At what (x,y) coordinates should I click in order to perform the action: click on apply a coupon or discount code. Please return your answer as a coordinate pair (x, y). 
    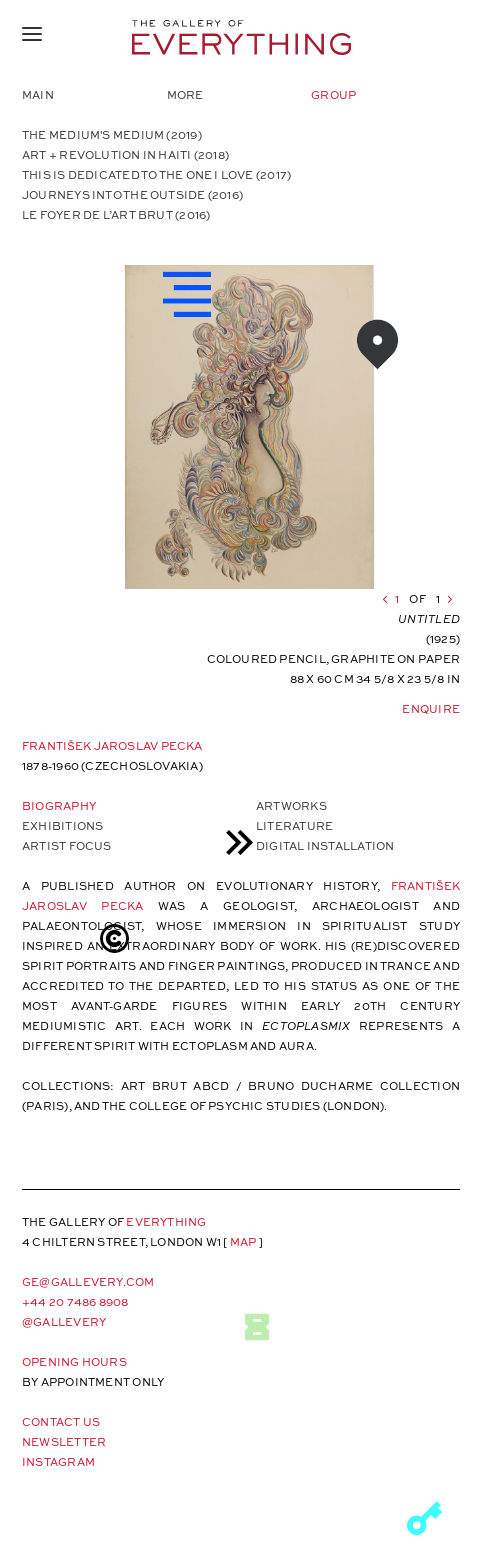
    Looking at the image, I should click on (257, 1327).